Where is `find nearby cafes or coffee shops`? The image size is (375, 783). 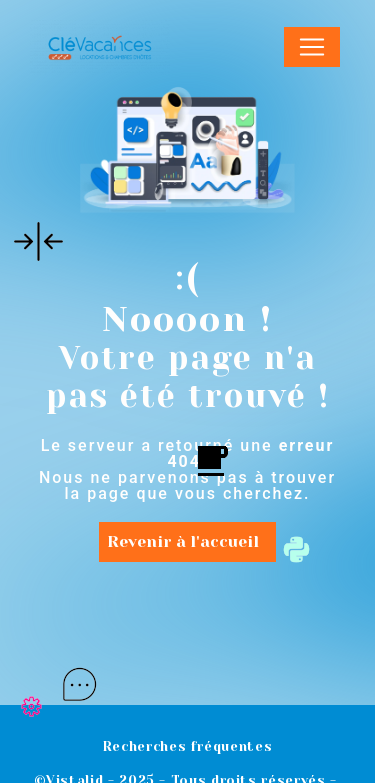 find nearby cafes or coffee shops is located at coordinates (211, 461).